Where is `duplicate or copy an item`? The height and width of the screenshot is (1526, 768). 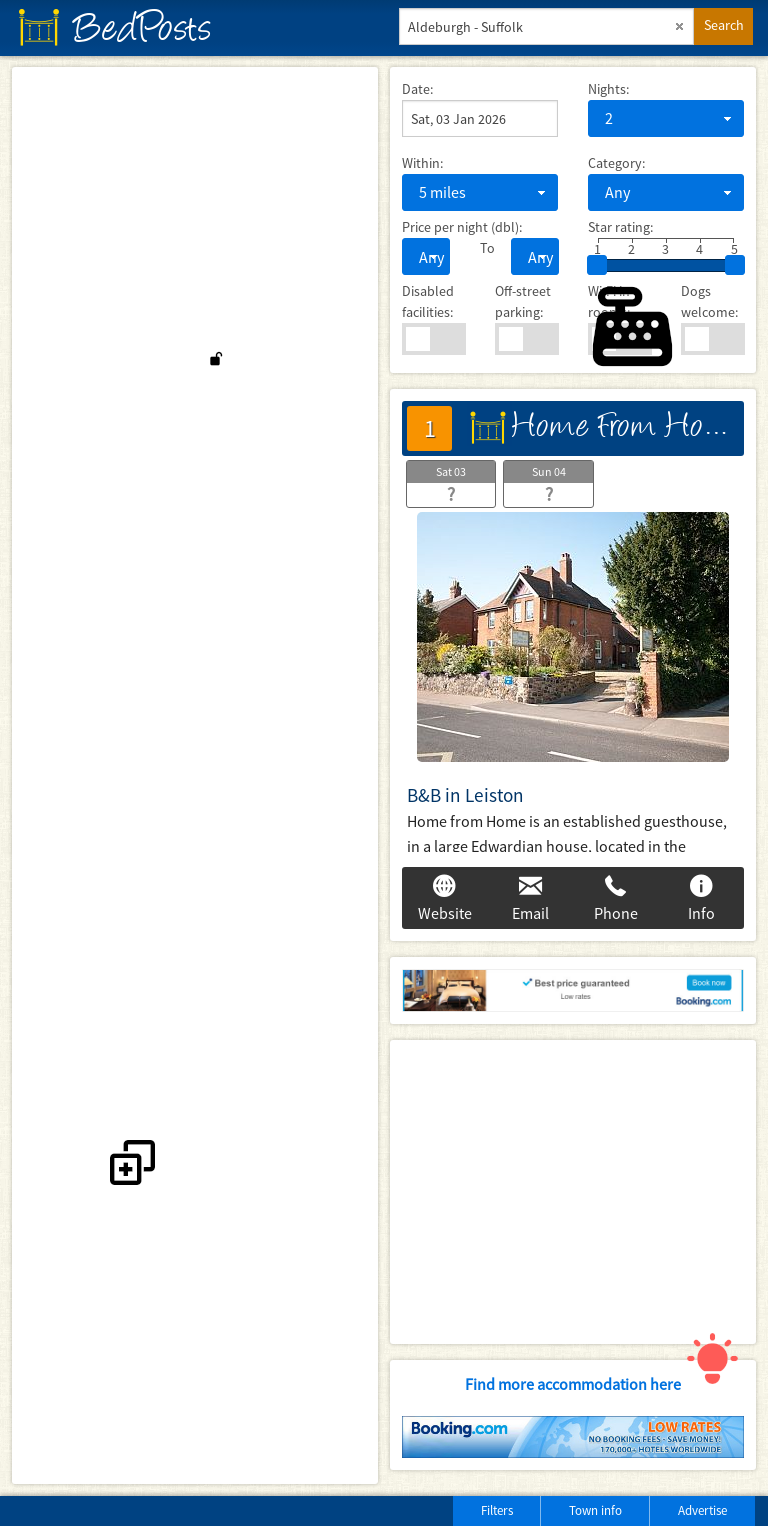
duplicate or copy an item is located at coordinates (132, 1162).